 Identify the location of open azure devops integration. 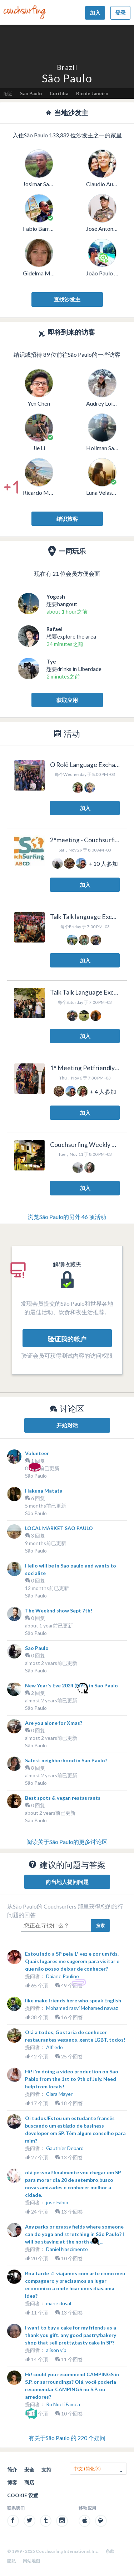
(31, 2413).